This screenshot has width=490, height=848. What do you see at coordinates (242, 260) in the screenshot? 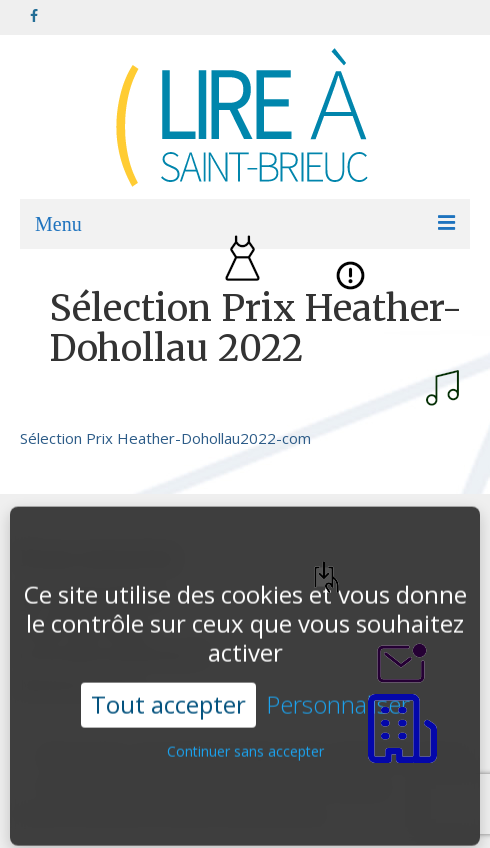
I see `browse women's clothing` at bounding box center [242, 260].